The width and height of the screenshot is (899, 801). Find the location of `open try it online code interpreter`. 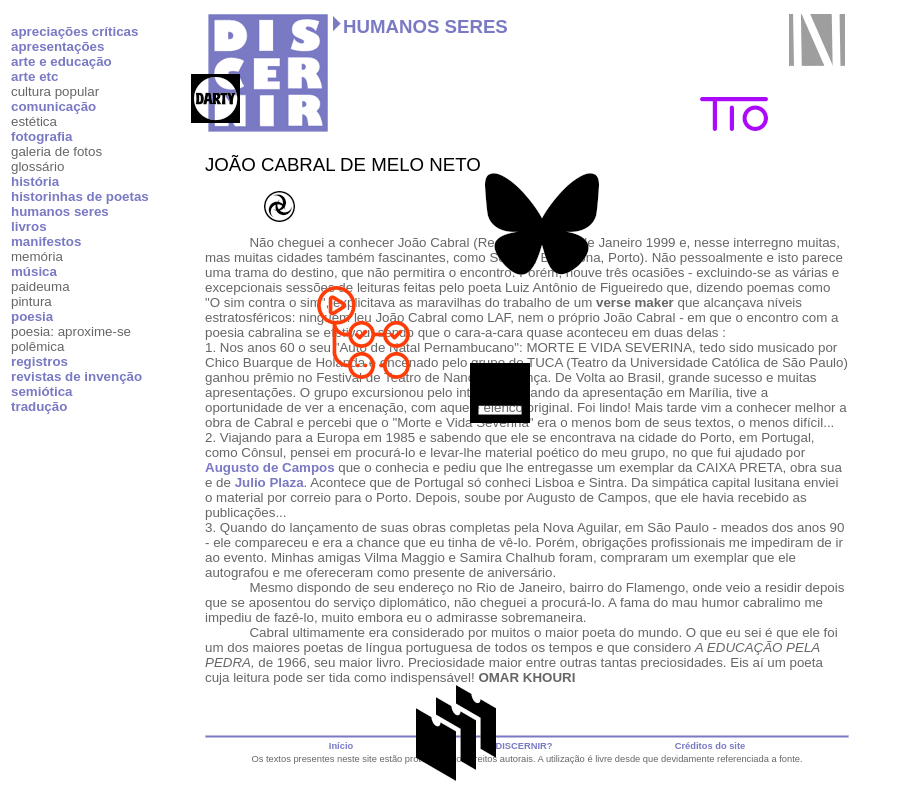

open try it online code interpreter is located at coordinates (734, 114).